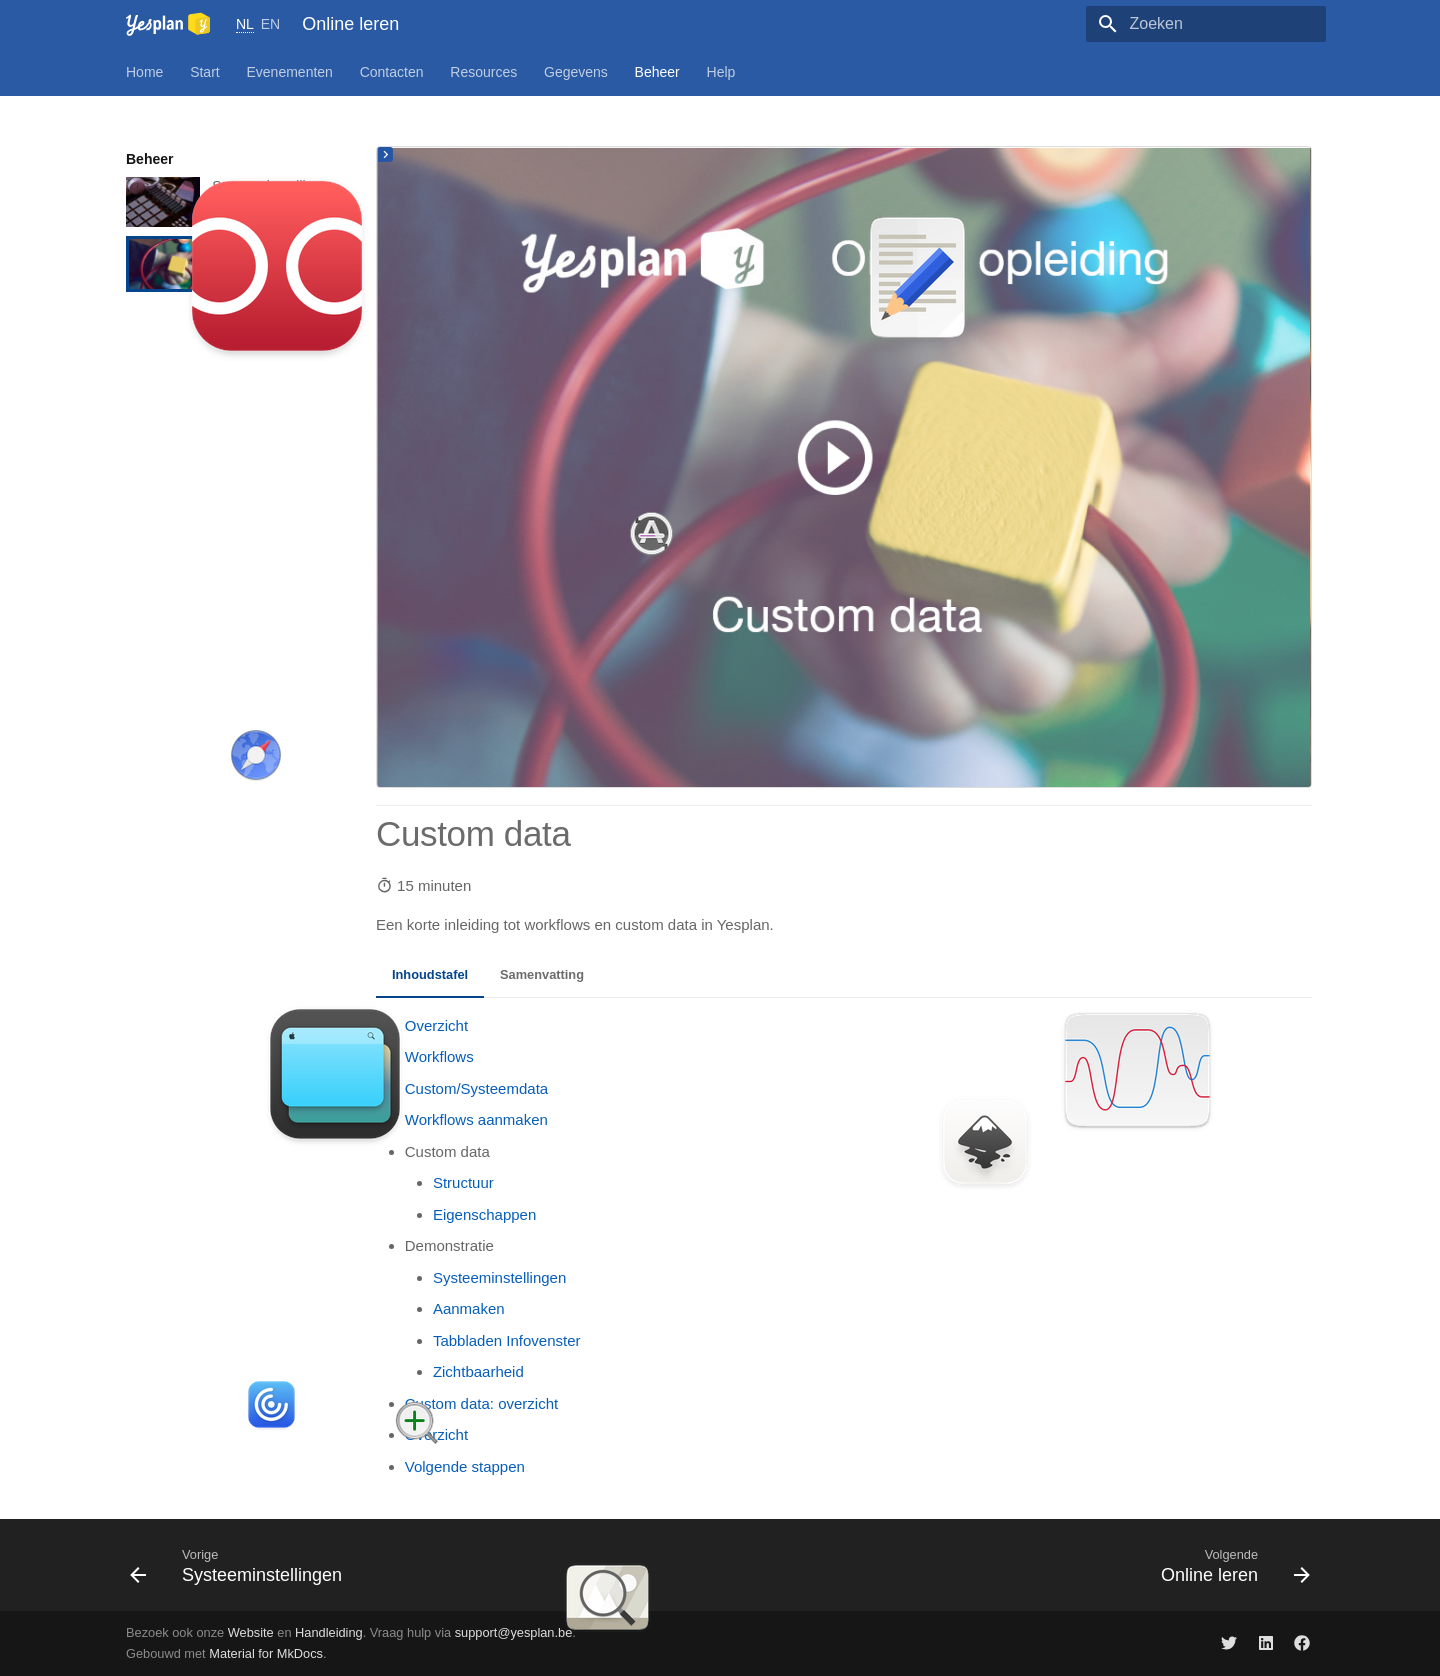 The width and height of the screenshot is (1440, 1676). Describe the element at coordinates (271, 1404) in the screenshot. I see `open citrix workspace app` at that location.